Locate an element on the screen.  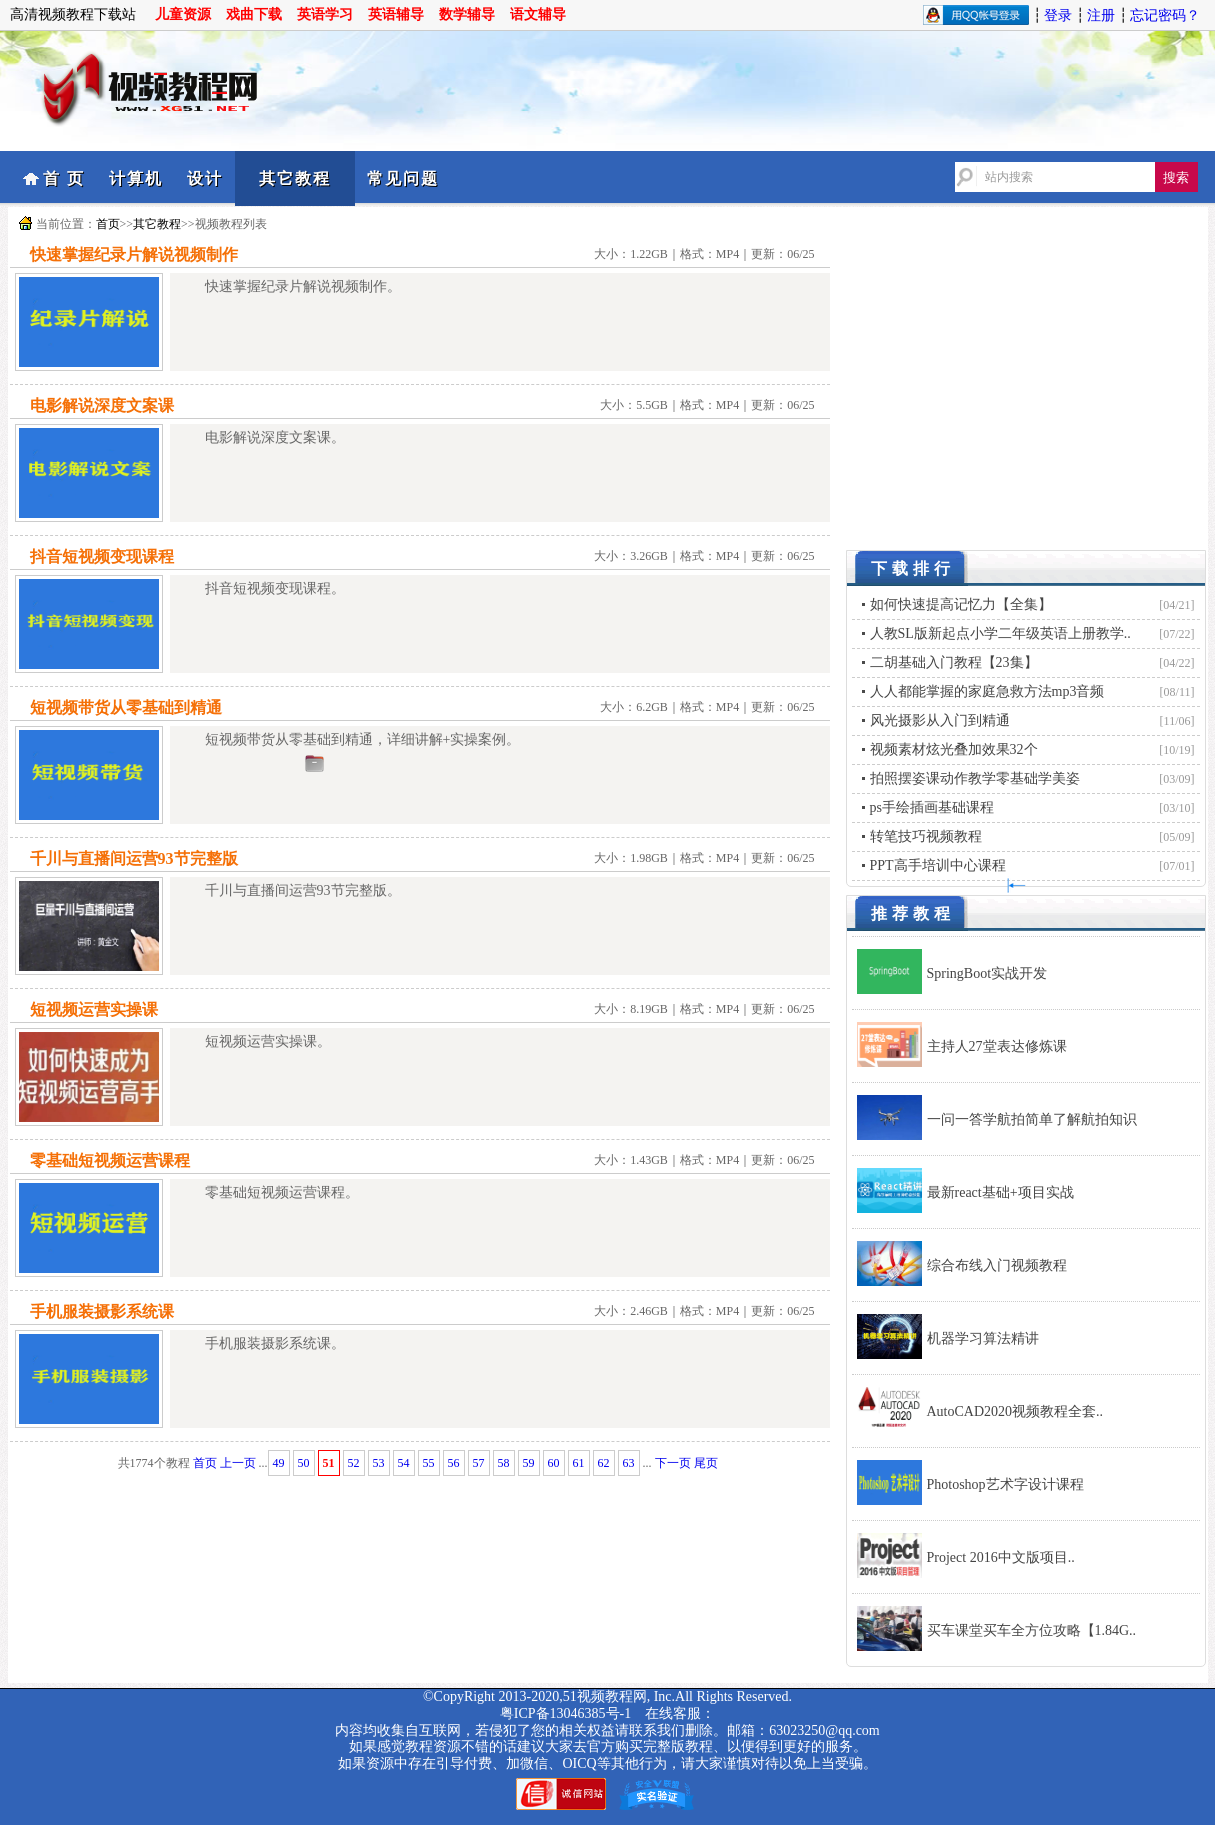
go to the first item in a list or sequence is located at coordinates (1016, 885).